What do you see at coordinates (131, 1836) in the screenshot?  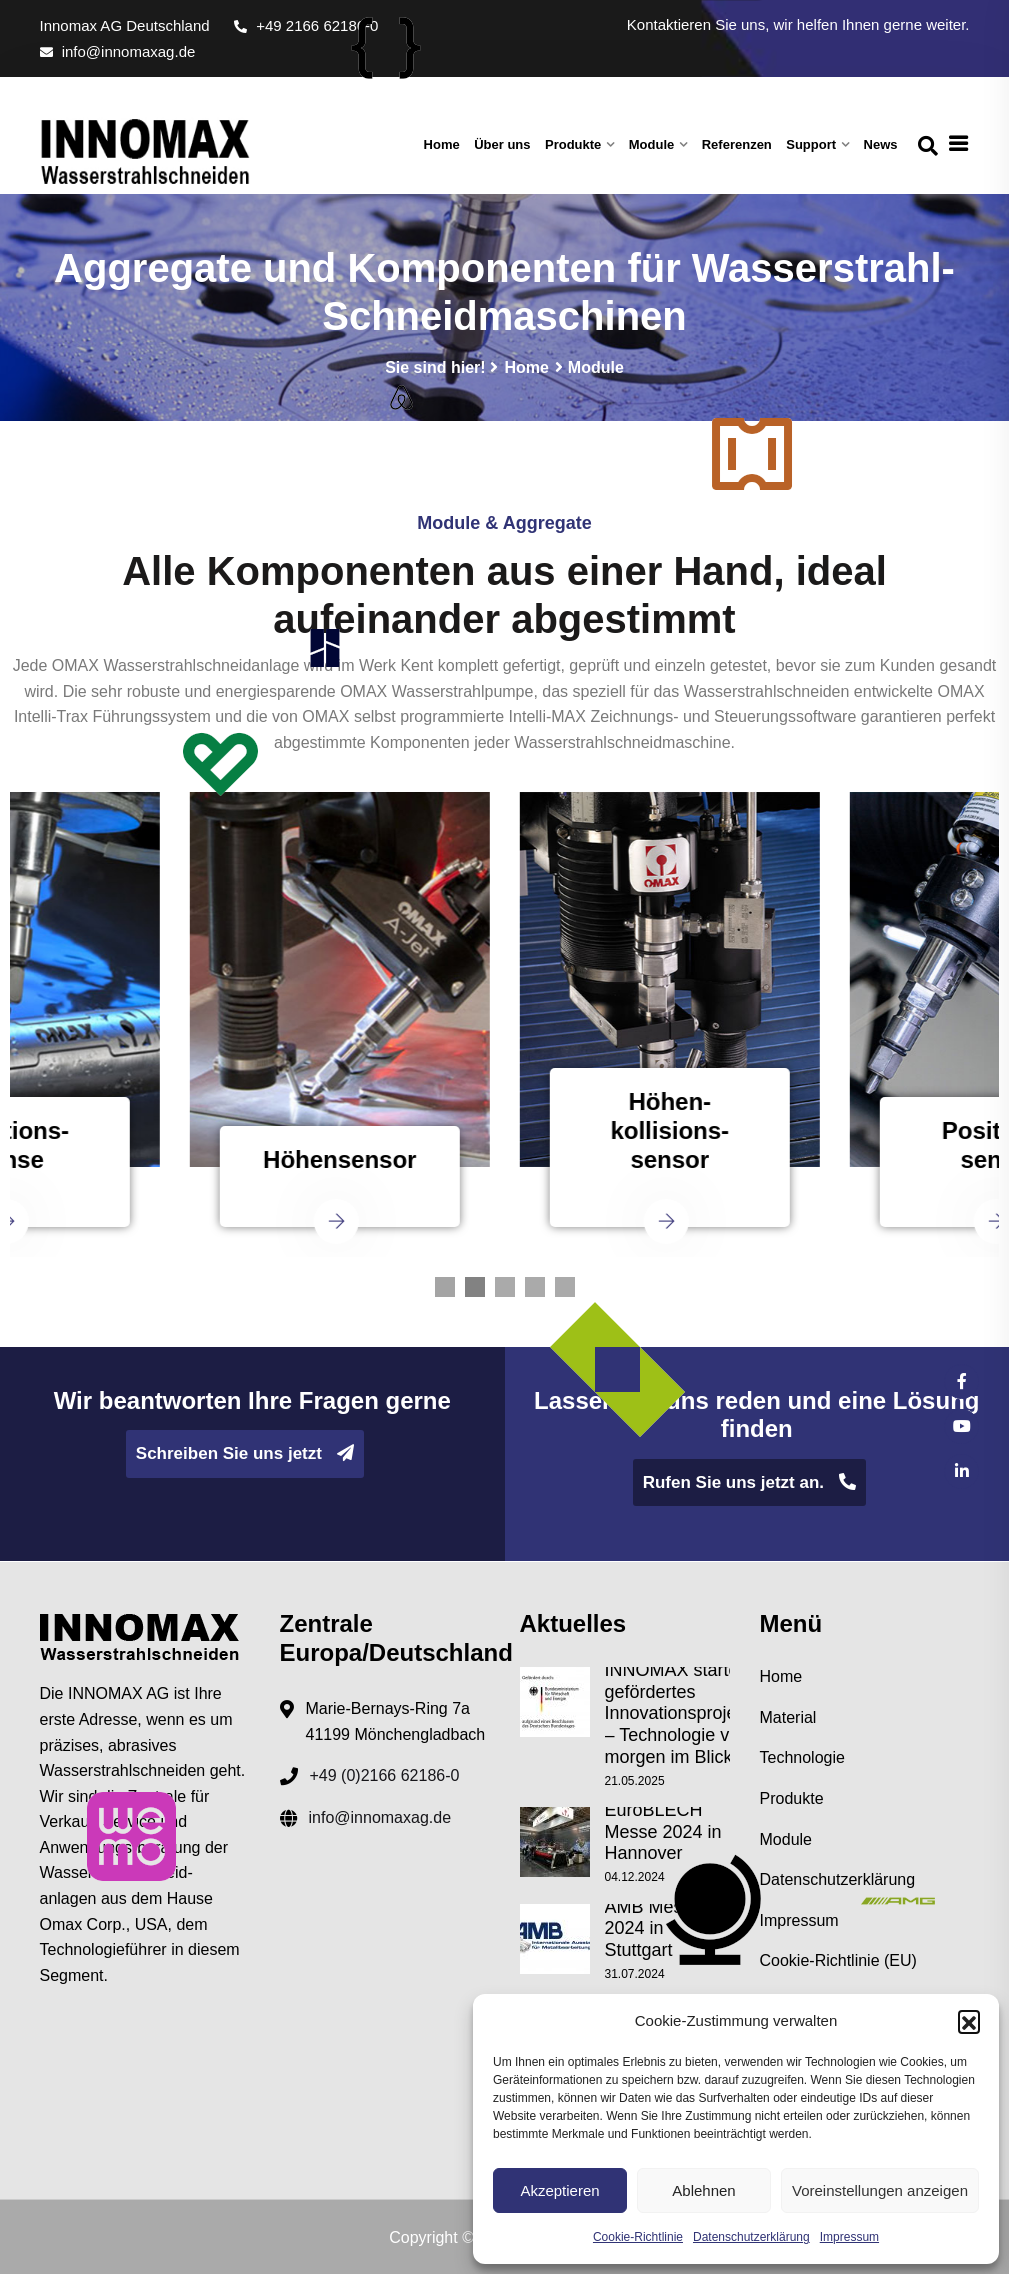 I see `open the Wemo smart home app` at bounding box center [131, 1836].